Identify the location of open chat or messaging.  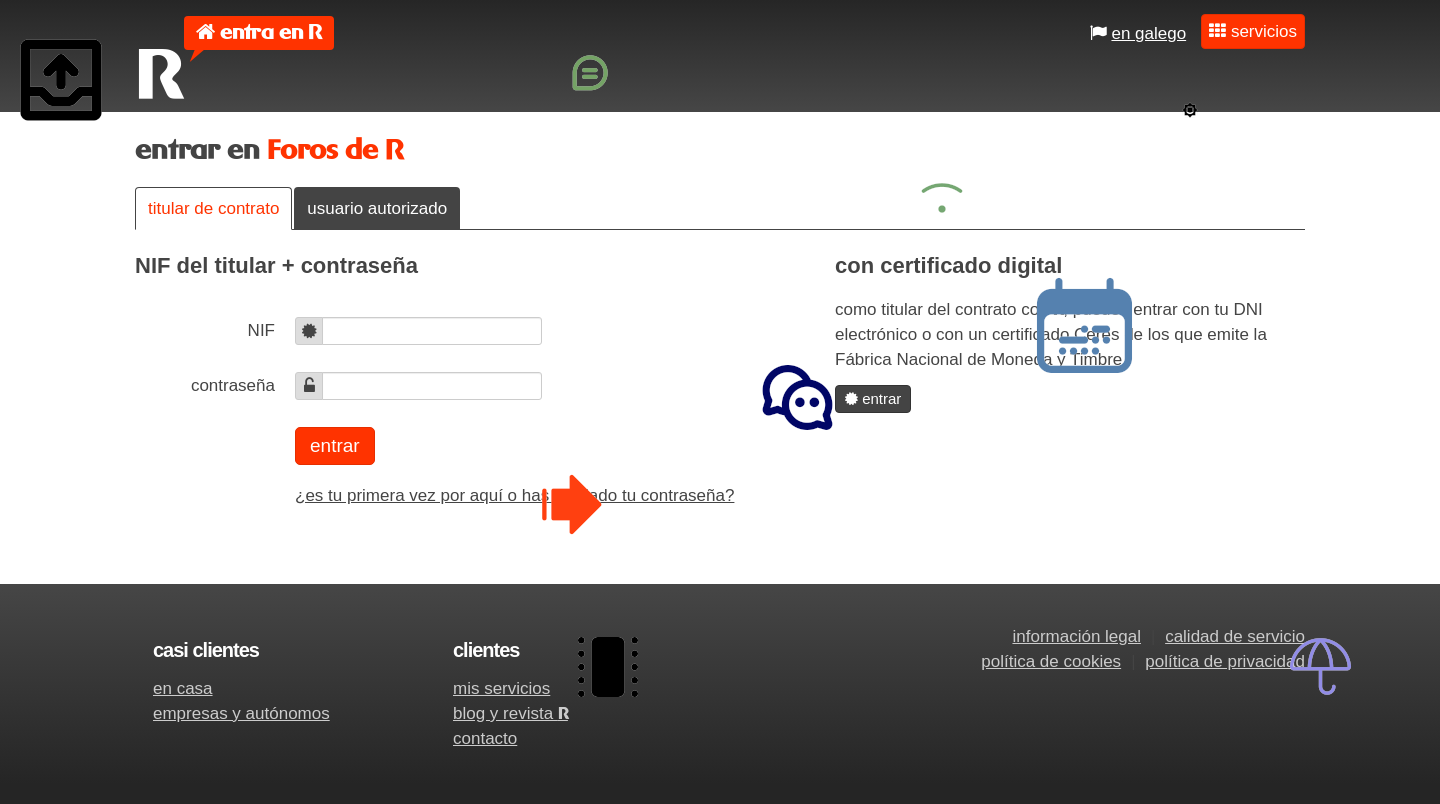
(589, 73).